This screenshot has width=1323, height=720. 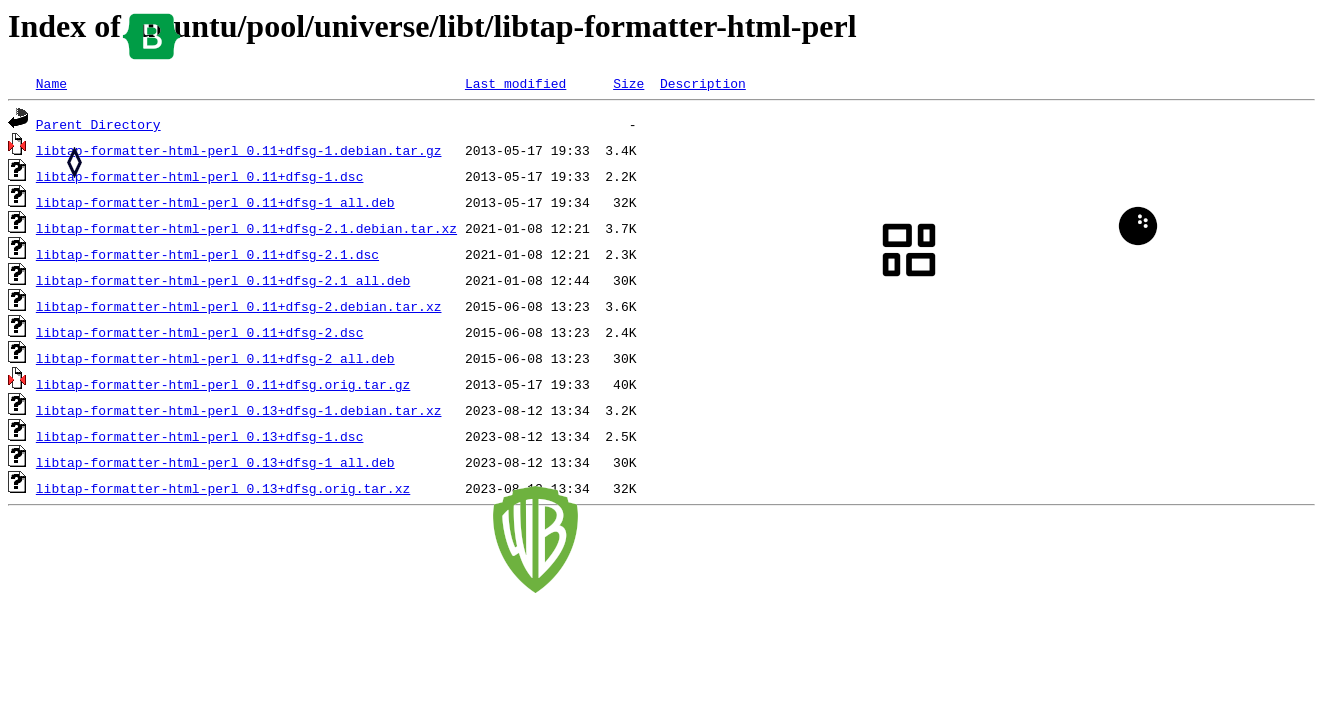 I want to click on warner bros. official logo, so click(x=535, y=539).